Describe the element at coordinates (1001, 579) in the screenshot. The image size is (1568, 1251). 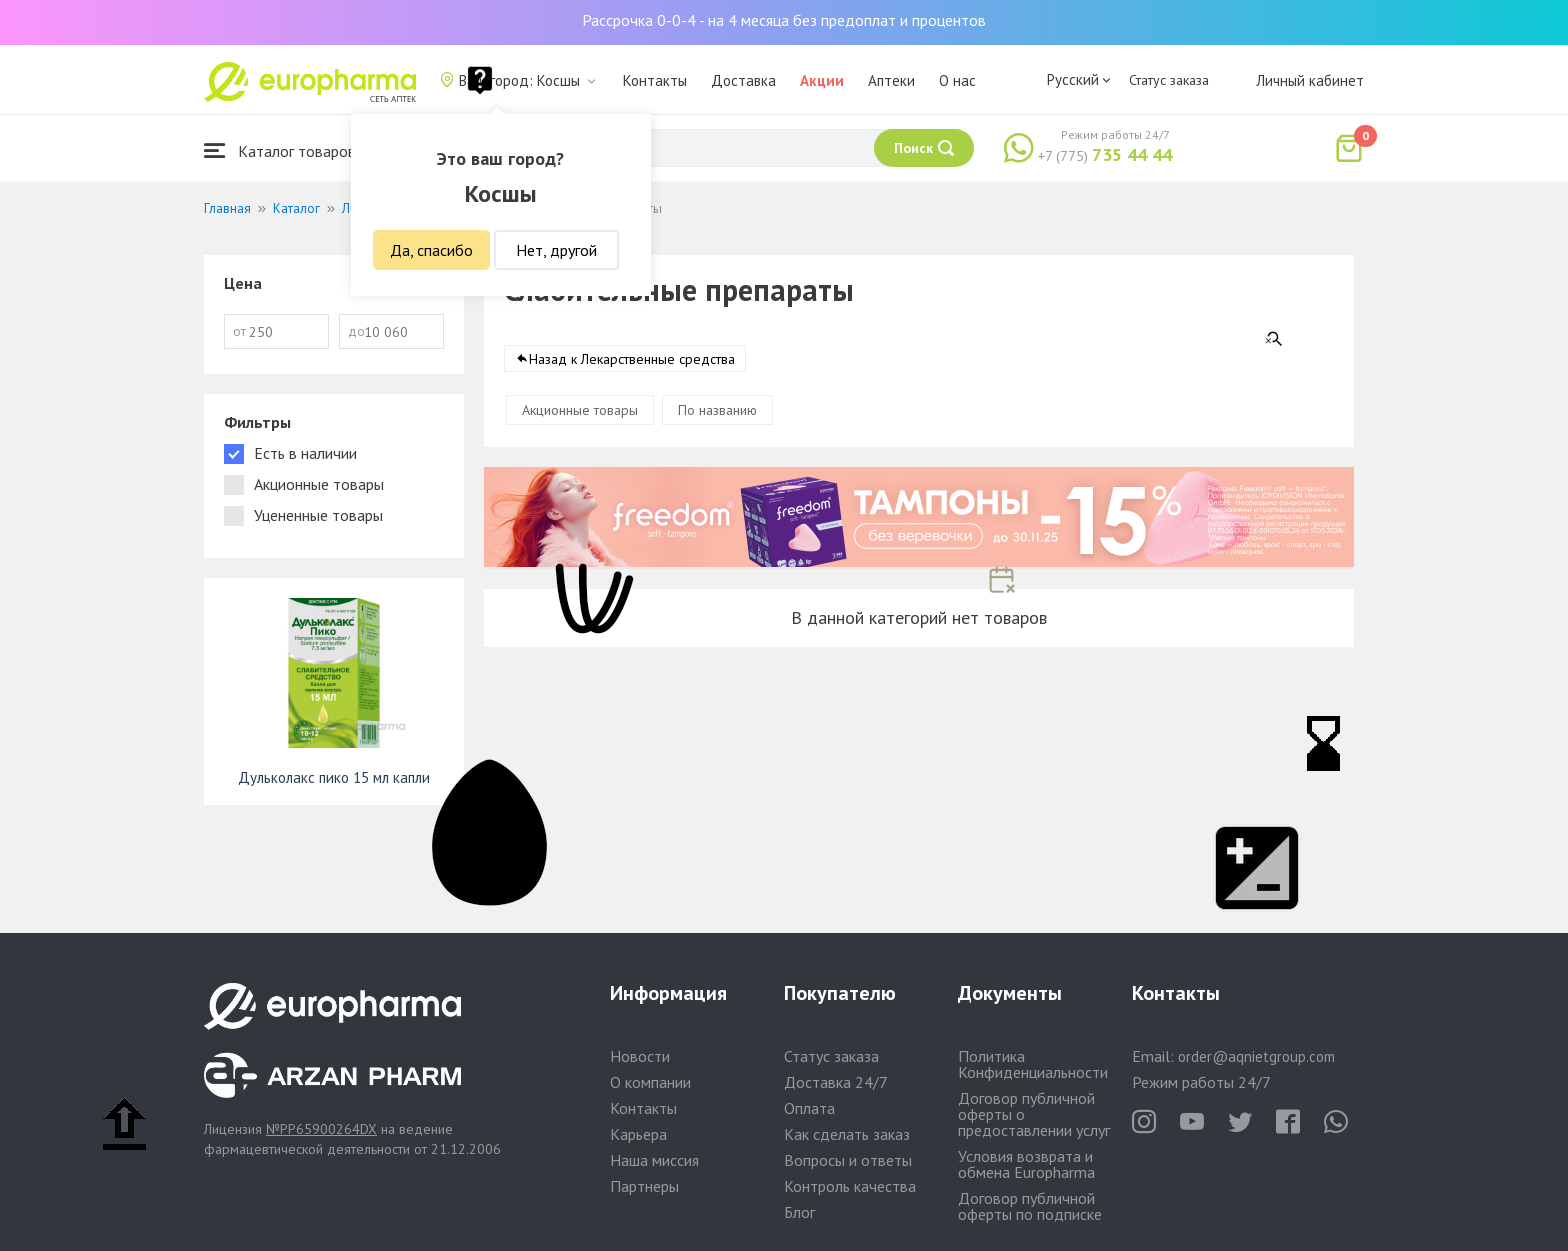
I see `cancel or delete a scheduled event` at that location.